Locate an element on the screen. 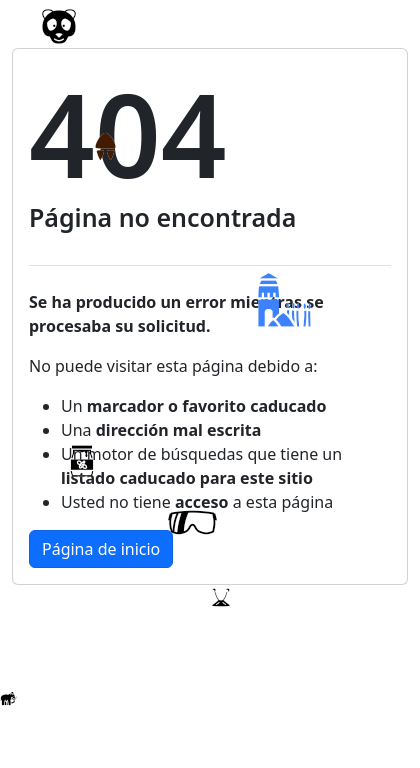 The height and width of the screenshot is (768, 420). enable safety mode or protective settings is located at coordinates (192, 522).